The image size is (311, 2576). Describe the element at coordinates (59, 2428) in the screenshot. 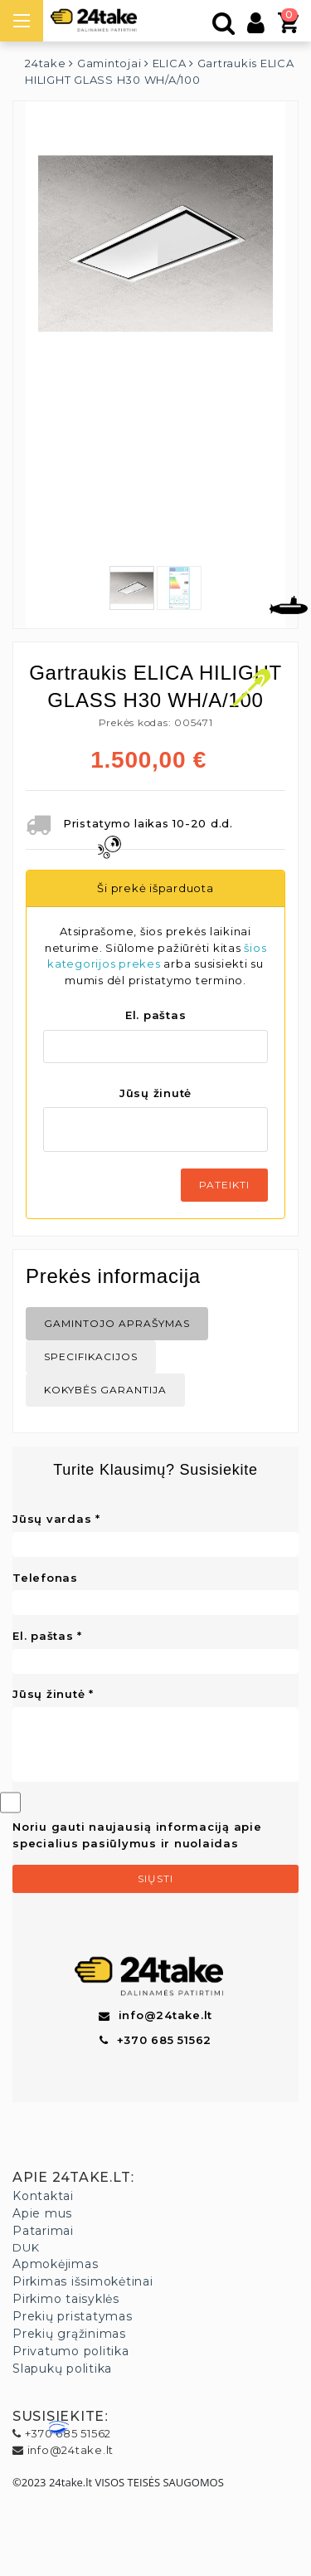

I see `access beauty or makeup settings` at that location.